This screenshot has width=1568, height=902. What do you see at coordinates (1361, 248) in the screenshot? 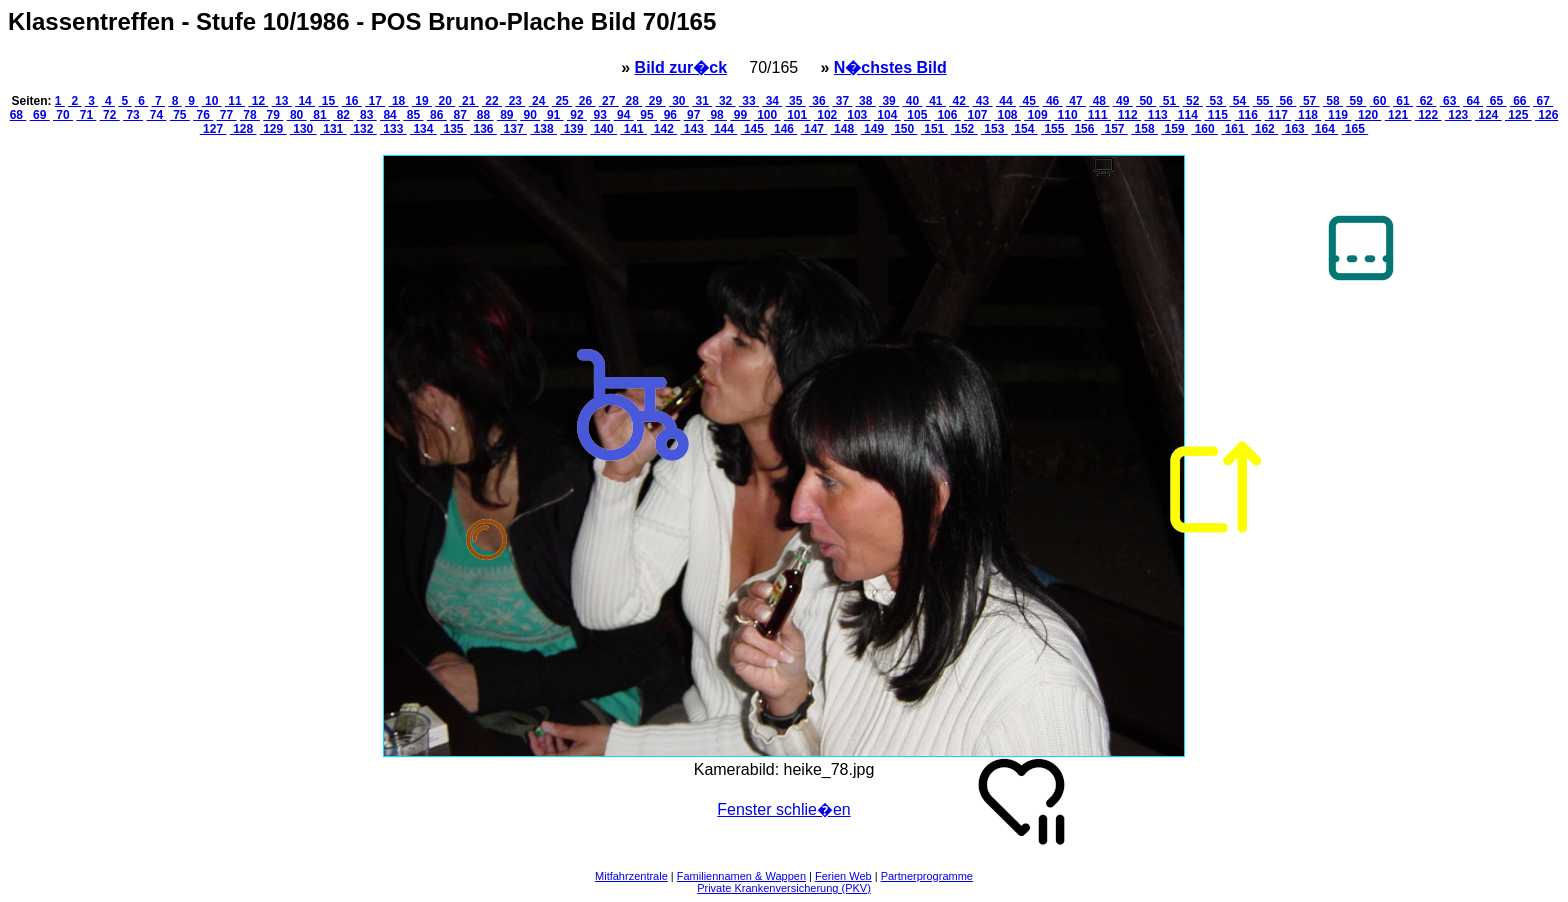
I see `toggle bottom navigation bar off` at bounding box center [1361, 248].